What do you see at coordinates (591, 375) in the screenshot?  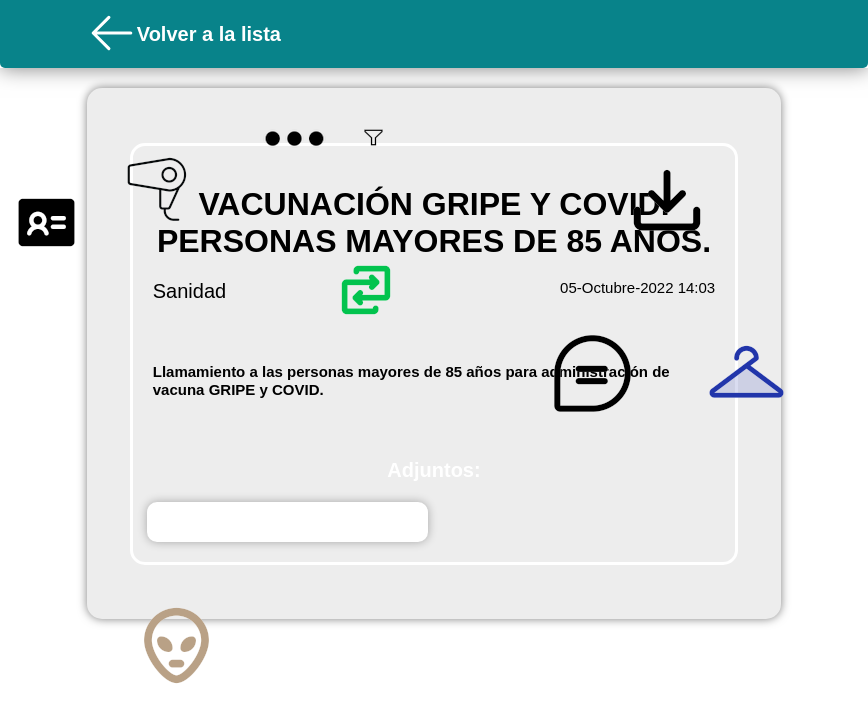 I see `open chat or messaging` at bounding box center [591, 375].